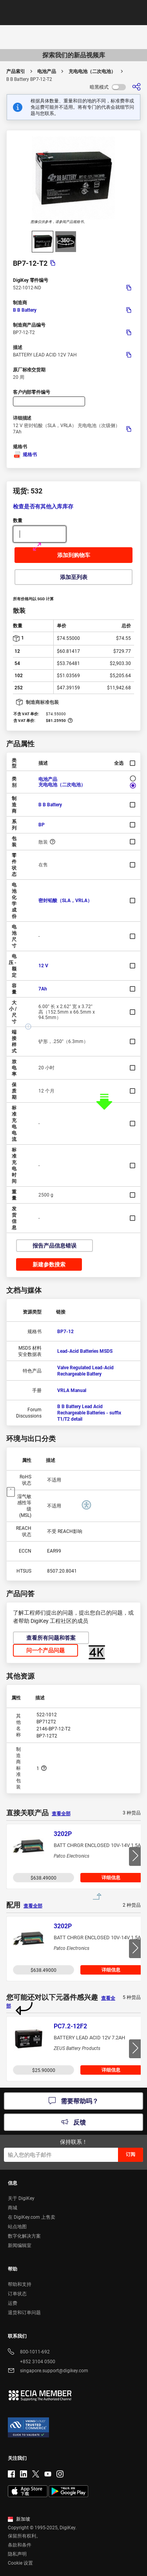 This screenshot has width=147, height=2576. I want to click on expand to fullscreen mode, so click(37, 546).